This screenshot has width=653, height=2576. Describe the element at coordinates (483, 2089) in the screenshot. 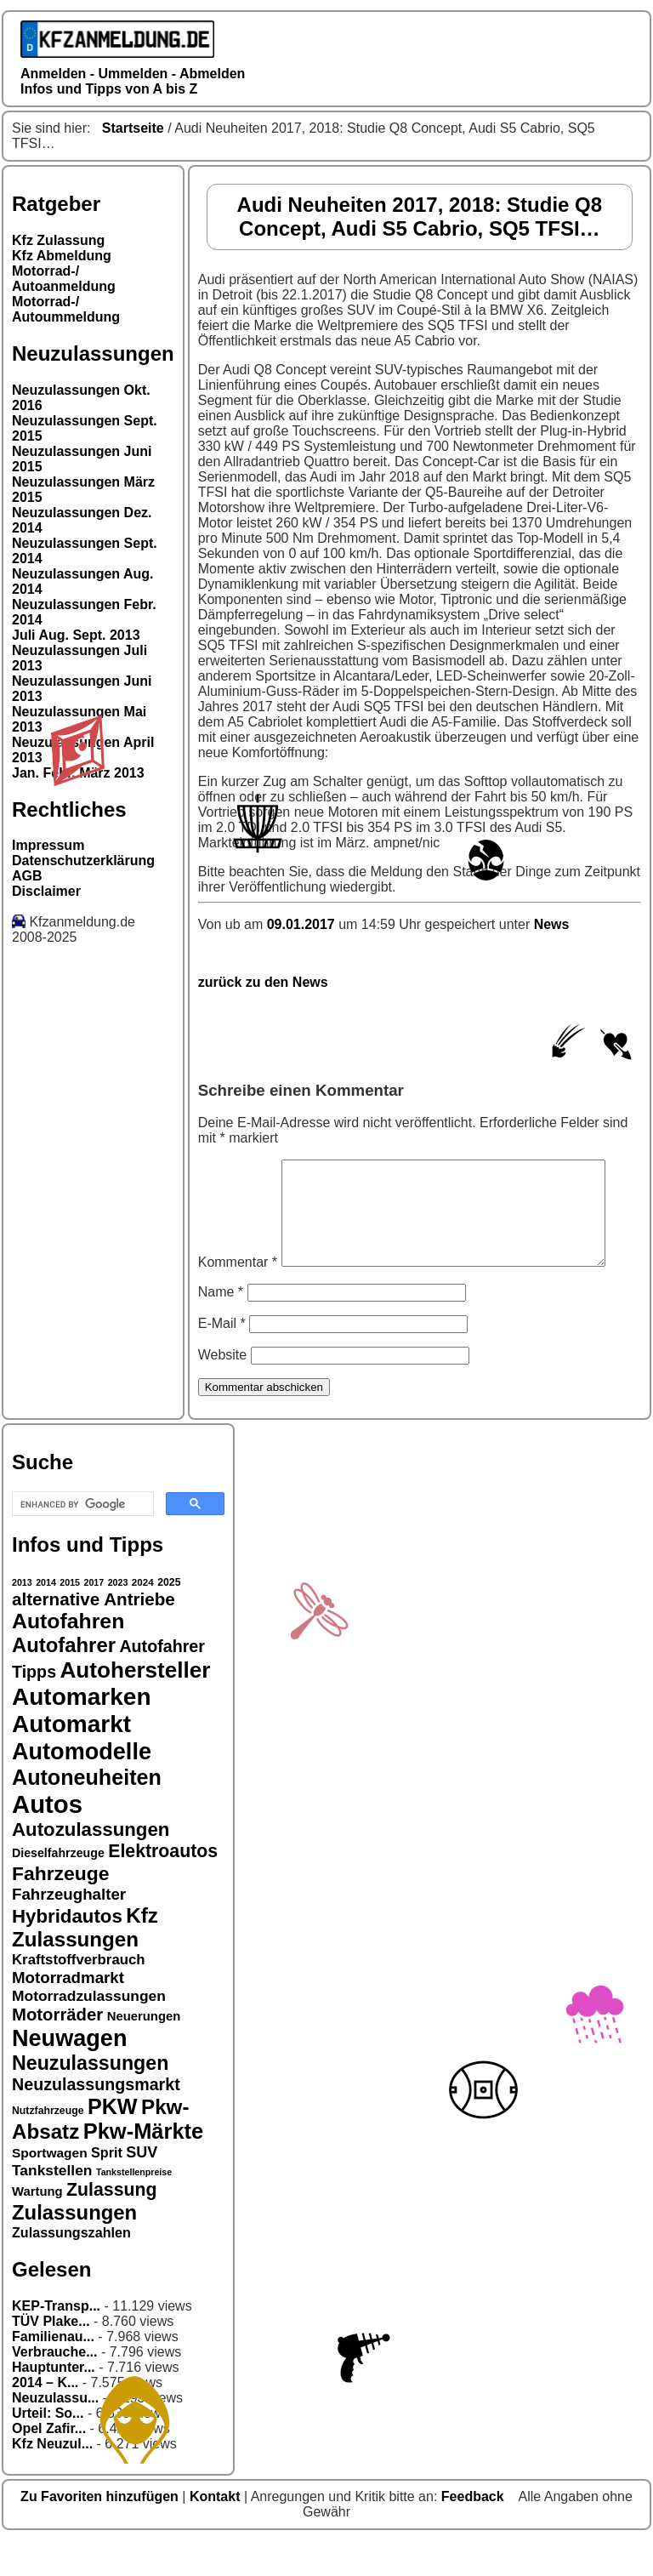

I see `view football/rugby field layout` at that location.